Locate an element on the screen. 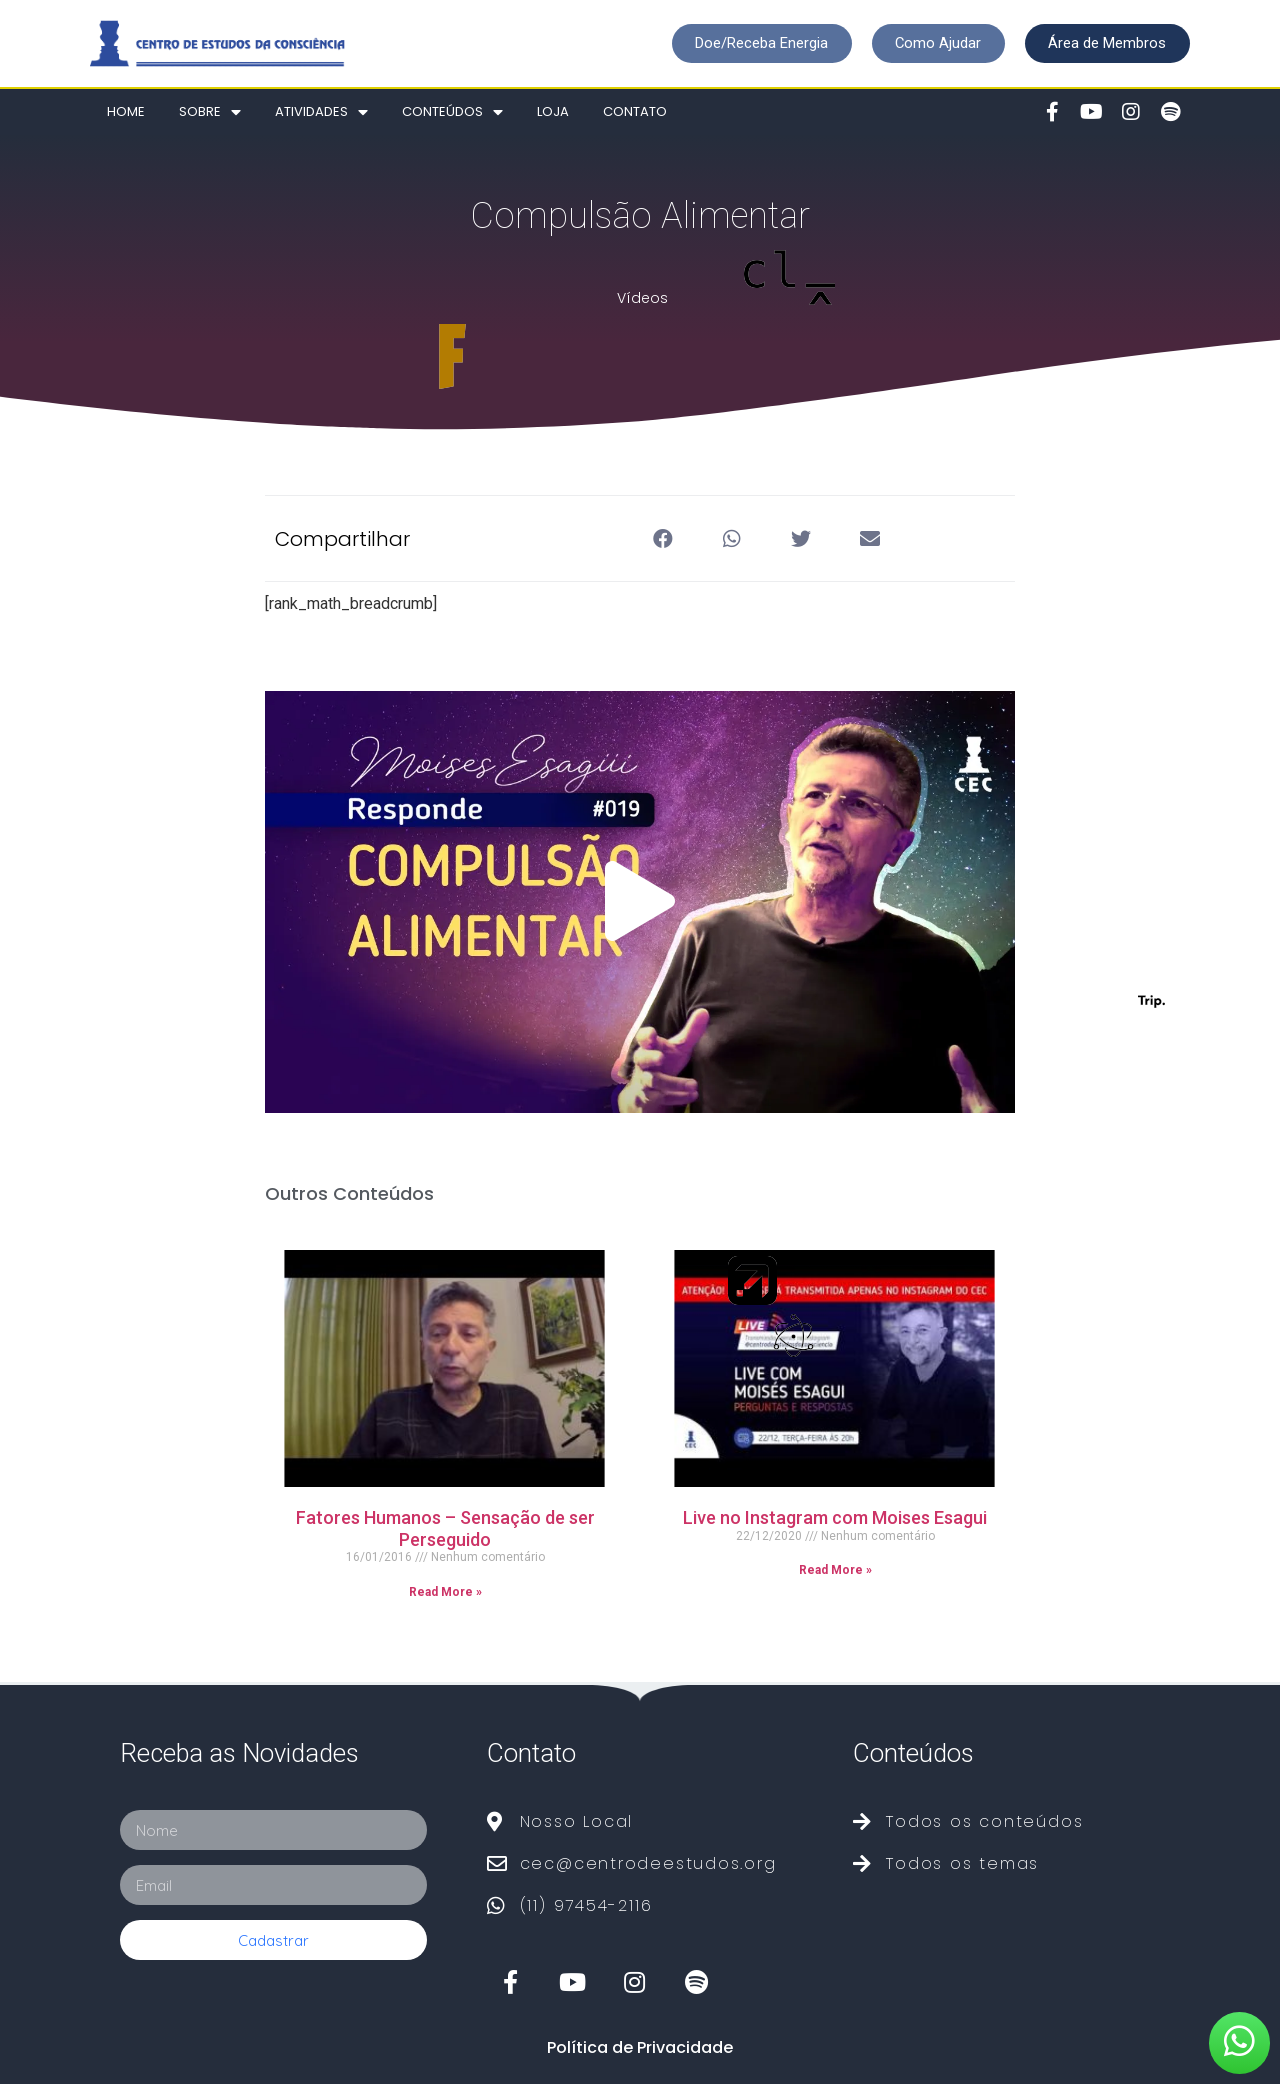 The image size is (1280, 2084). launch fortnite game is located at coordinates (452, 356).